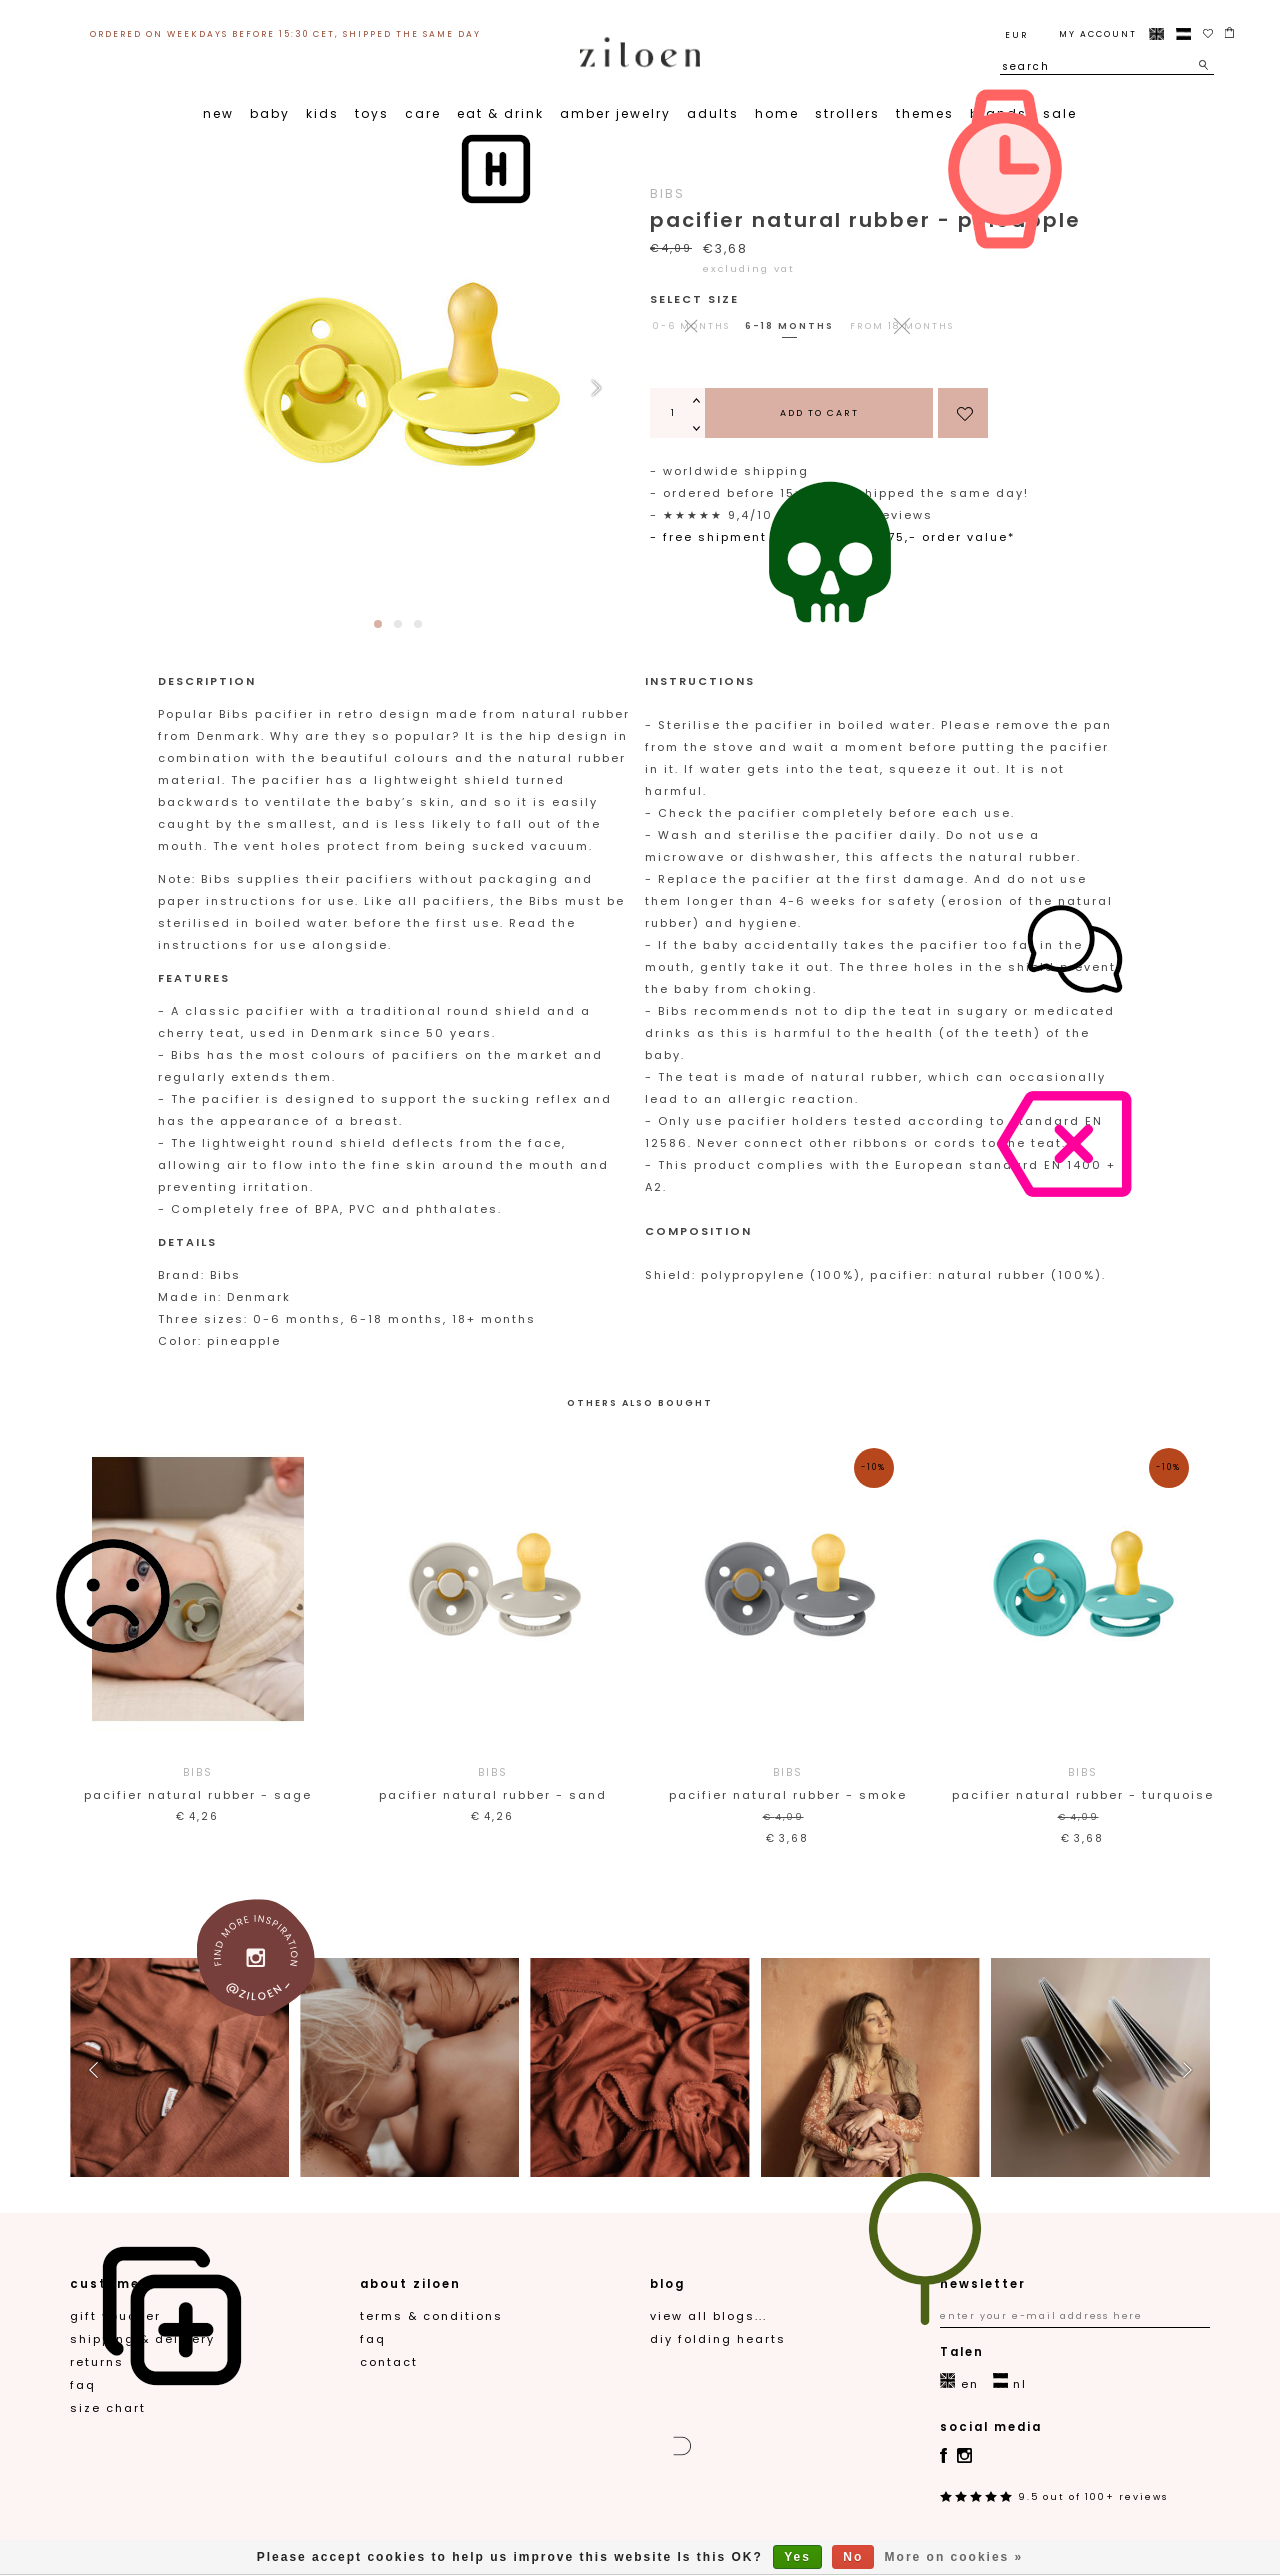  Describe the element at coordinates (113, 1596) in the screenshot. I see `indicate negative feedback or dissatisfaction` at that location.